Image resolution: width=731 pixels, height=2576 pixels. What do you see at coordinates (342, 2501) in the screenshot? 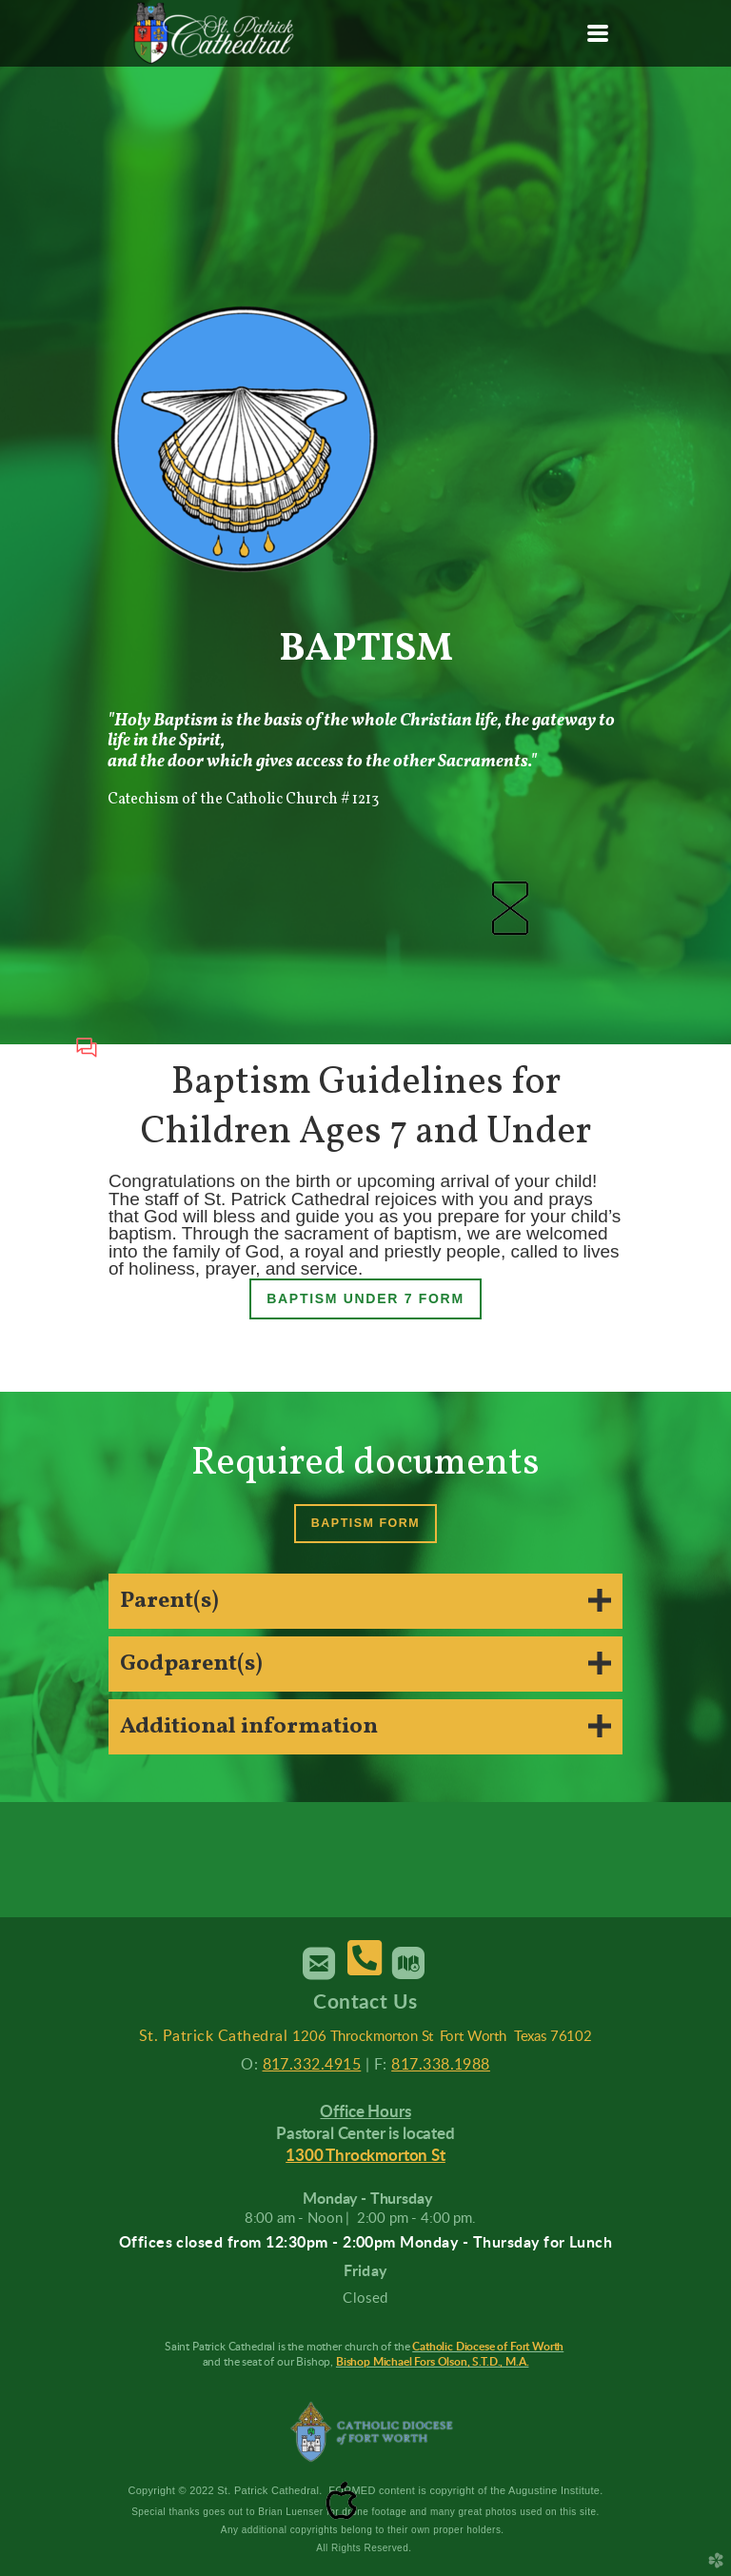
I see `apple brand or product identifier` at bounding box center [342, 2501].